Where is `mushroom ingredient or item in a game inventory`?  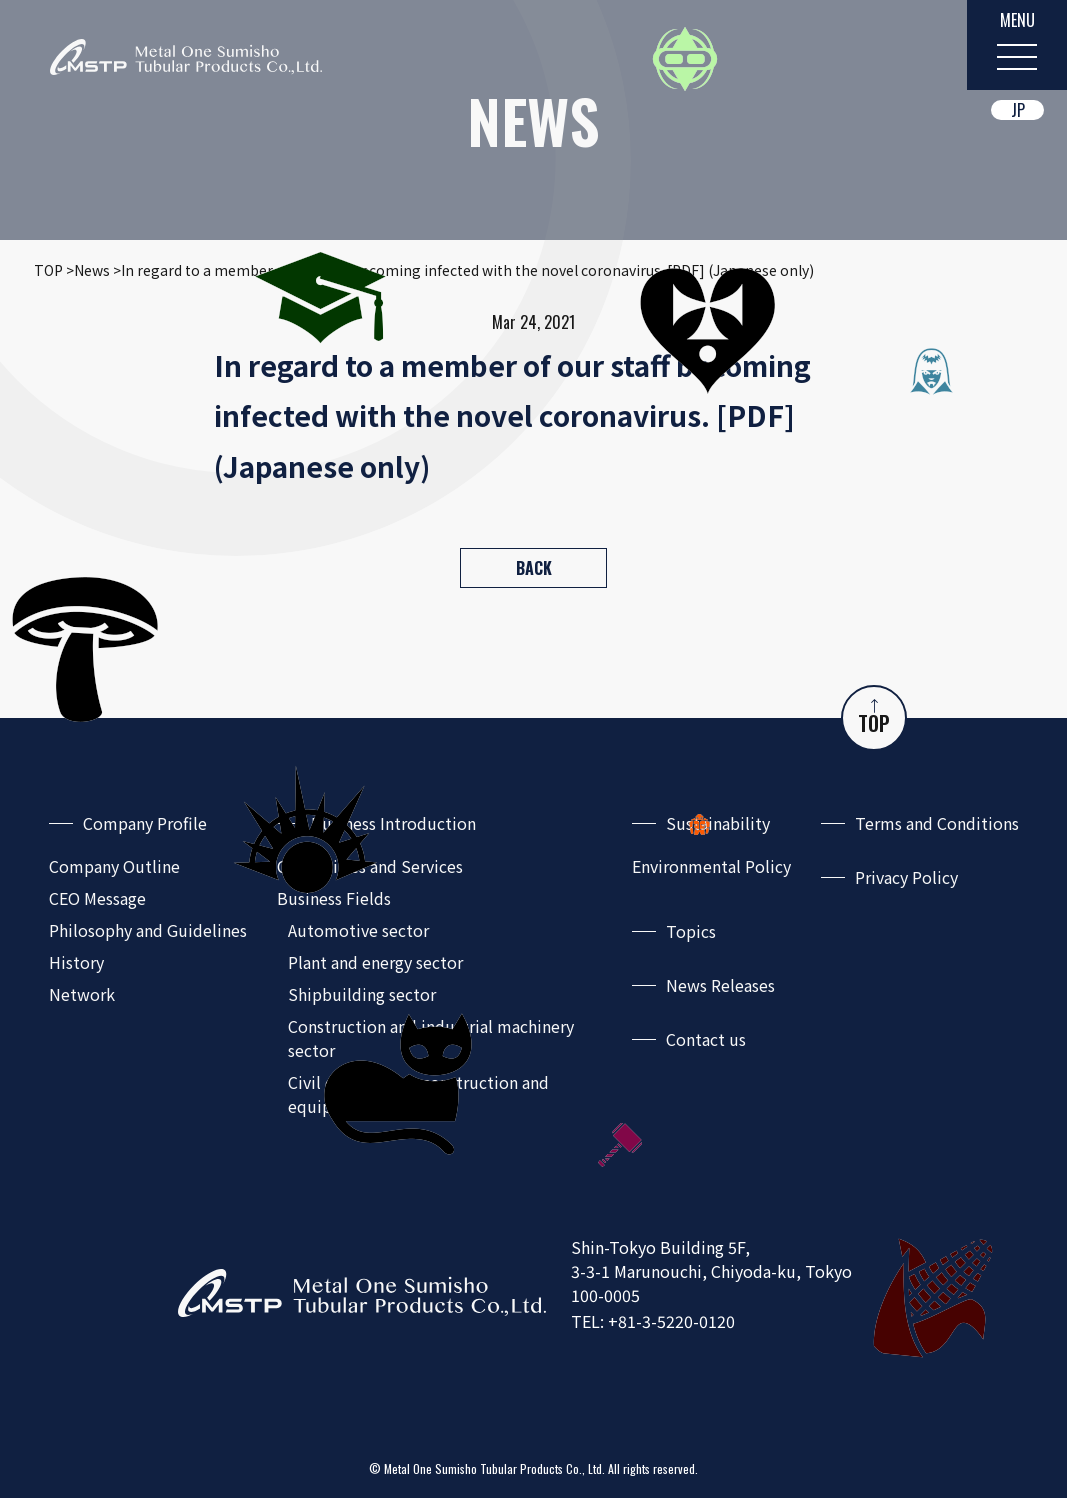
mushroom ingredient or item in a game inventory is located at coordinates (85, 648).